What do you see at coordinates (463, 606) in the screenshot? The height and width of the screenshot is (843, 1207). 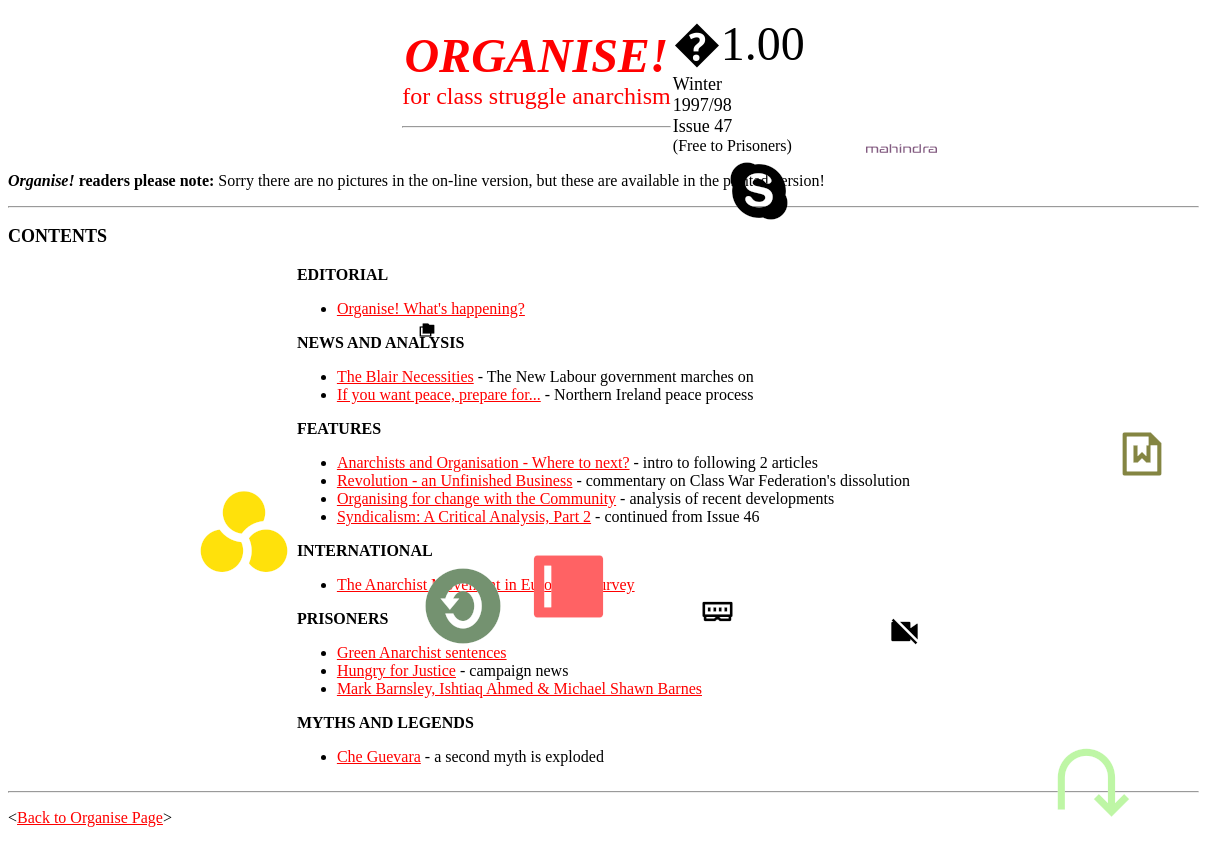 I see `creative commons share-alike license indicator` at bounding box center [463, 606].